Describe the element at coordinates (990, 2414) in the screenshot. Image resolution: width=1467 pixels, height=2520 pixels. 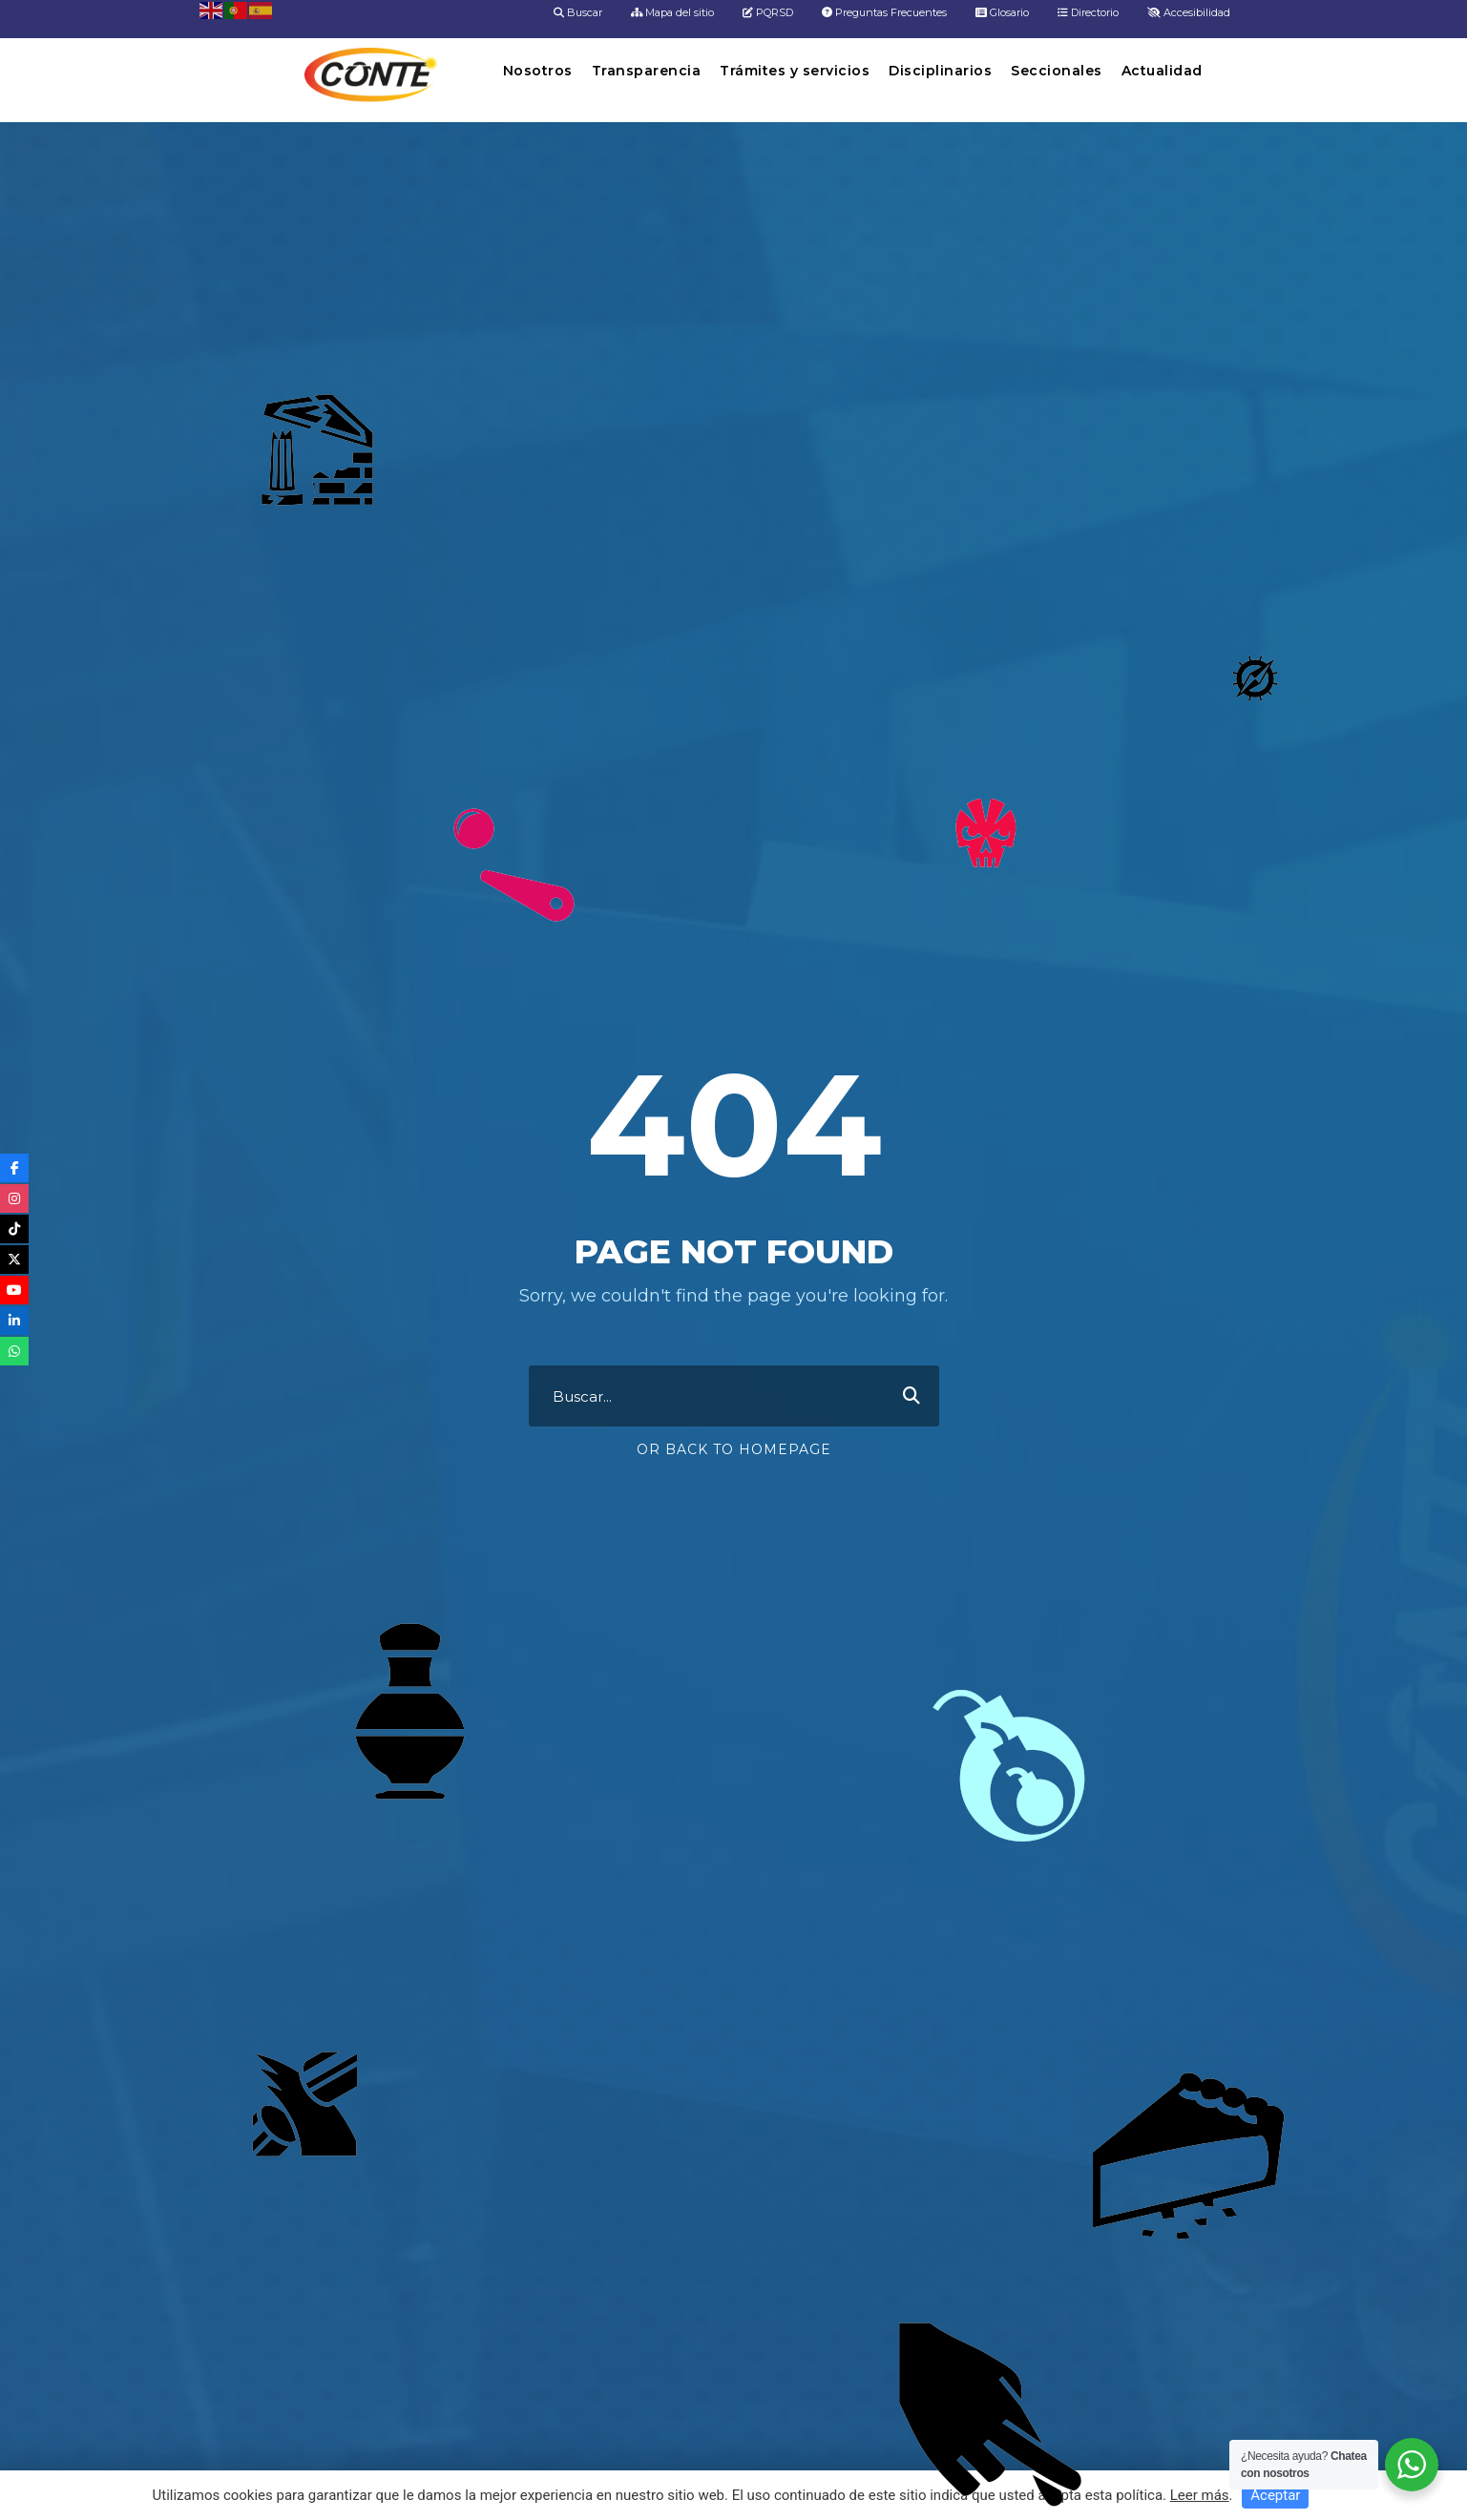
I see `indicates hoping for luck or a positive outcome` at that location.